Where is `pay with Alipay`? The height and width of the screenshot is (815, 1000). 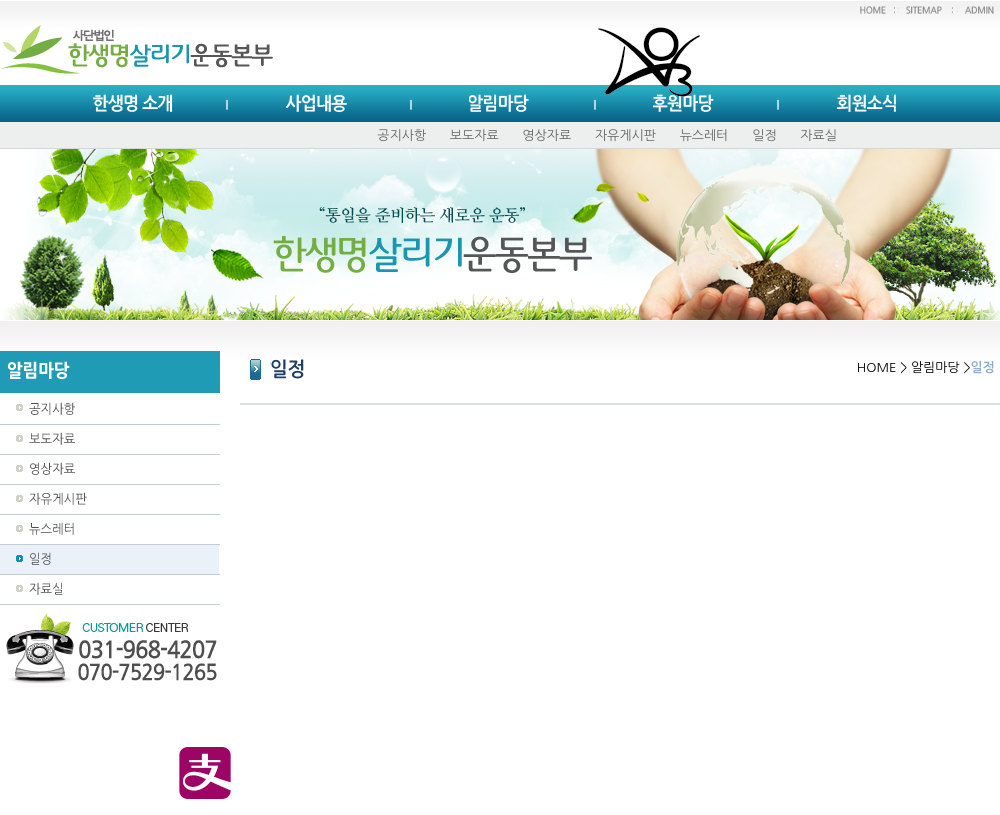
pay with Alipay is located at coordinates (205, 773).